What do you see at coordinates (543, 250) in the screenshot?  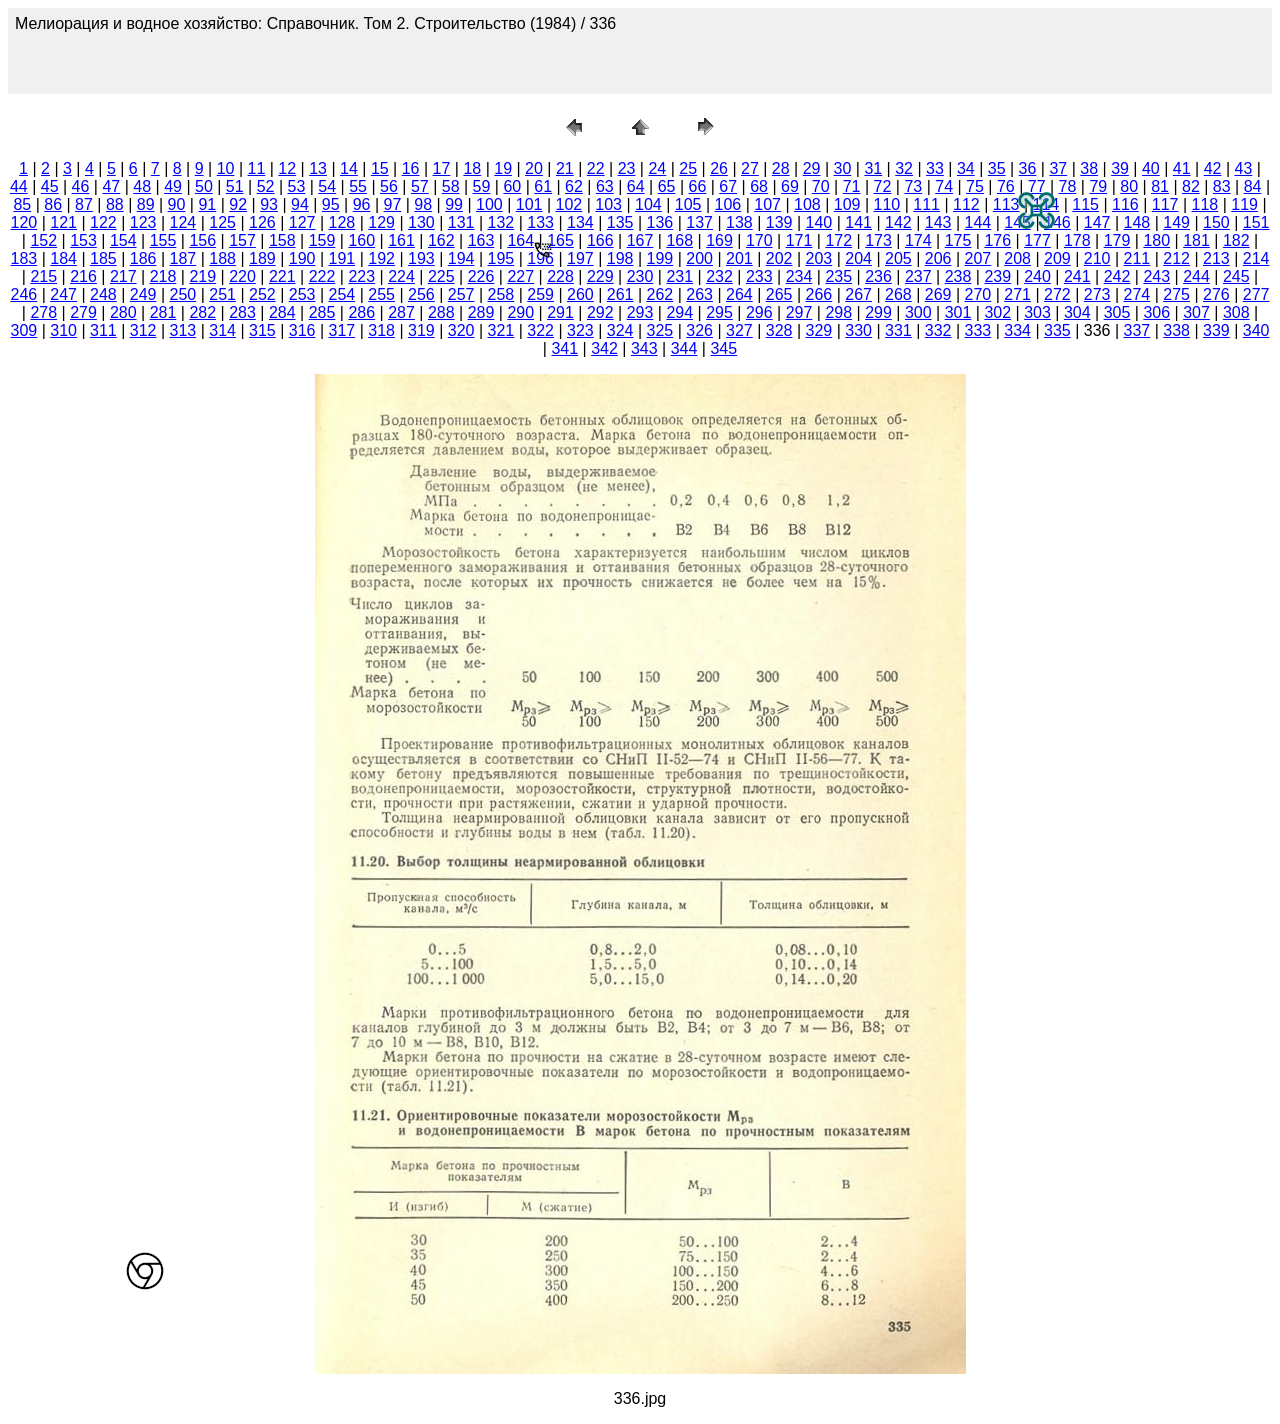 I see `access TTY/TDD accessibility calling features` at bounding box center [543, 250].